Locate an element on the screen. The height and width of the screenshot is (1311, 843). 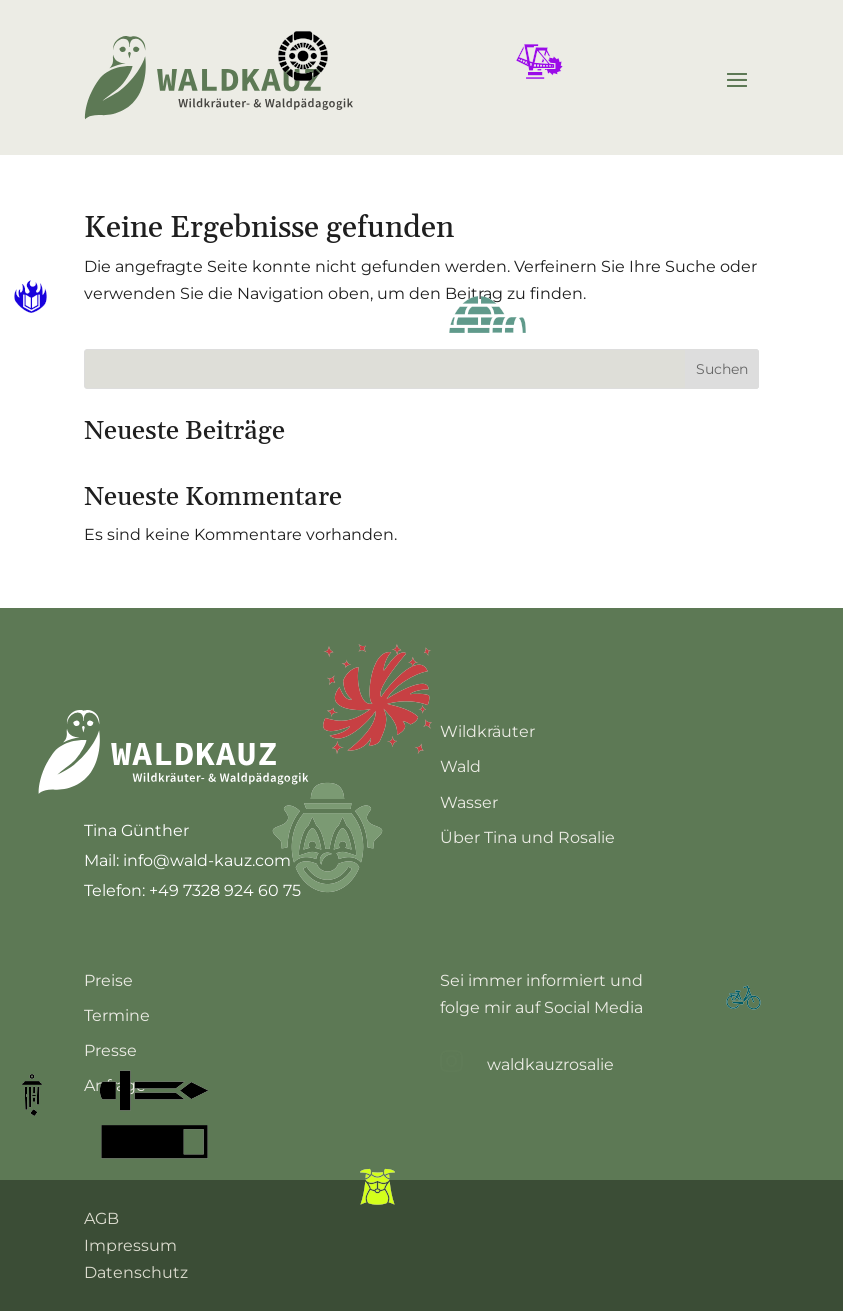
indicates current attack power level is located at coordinates (154, 1112).